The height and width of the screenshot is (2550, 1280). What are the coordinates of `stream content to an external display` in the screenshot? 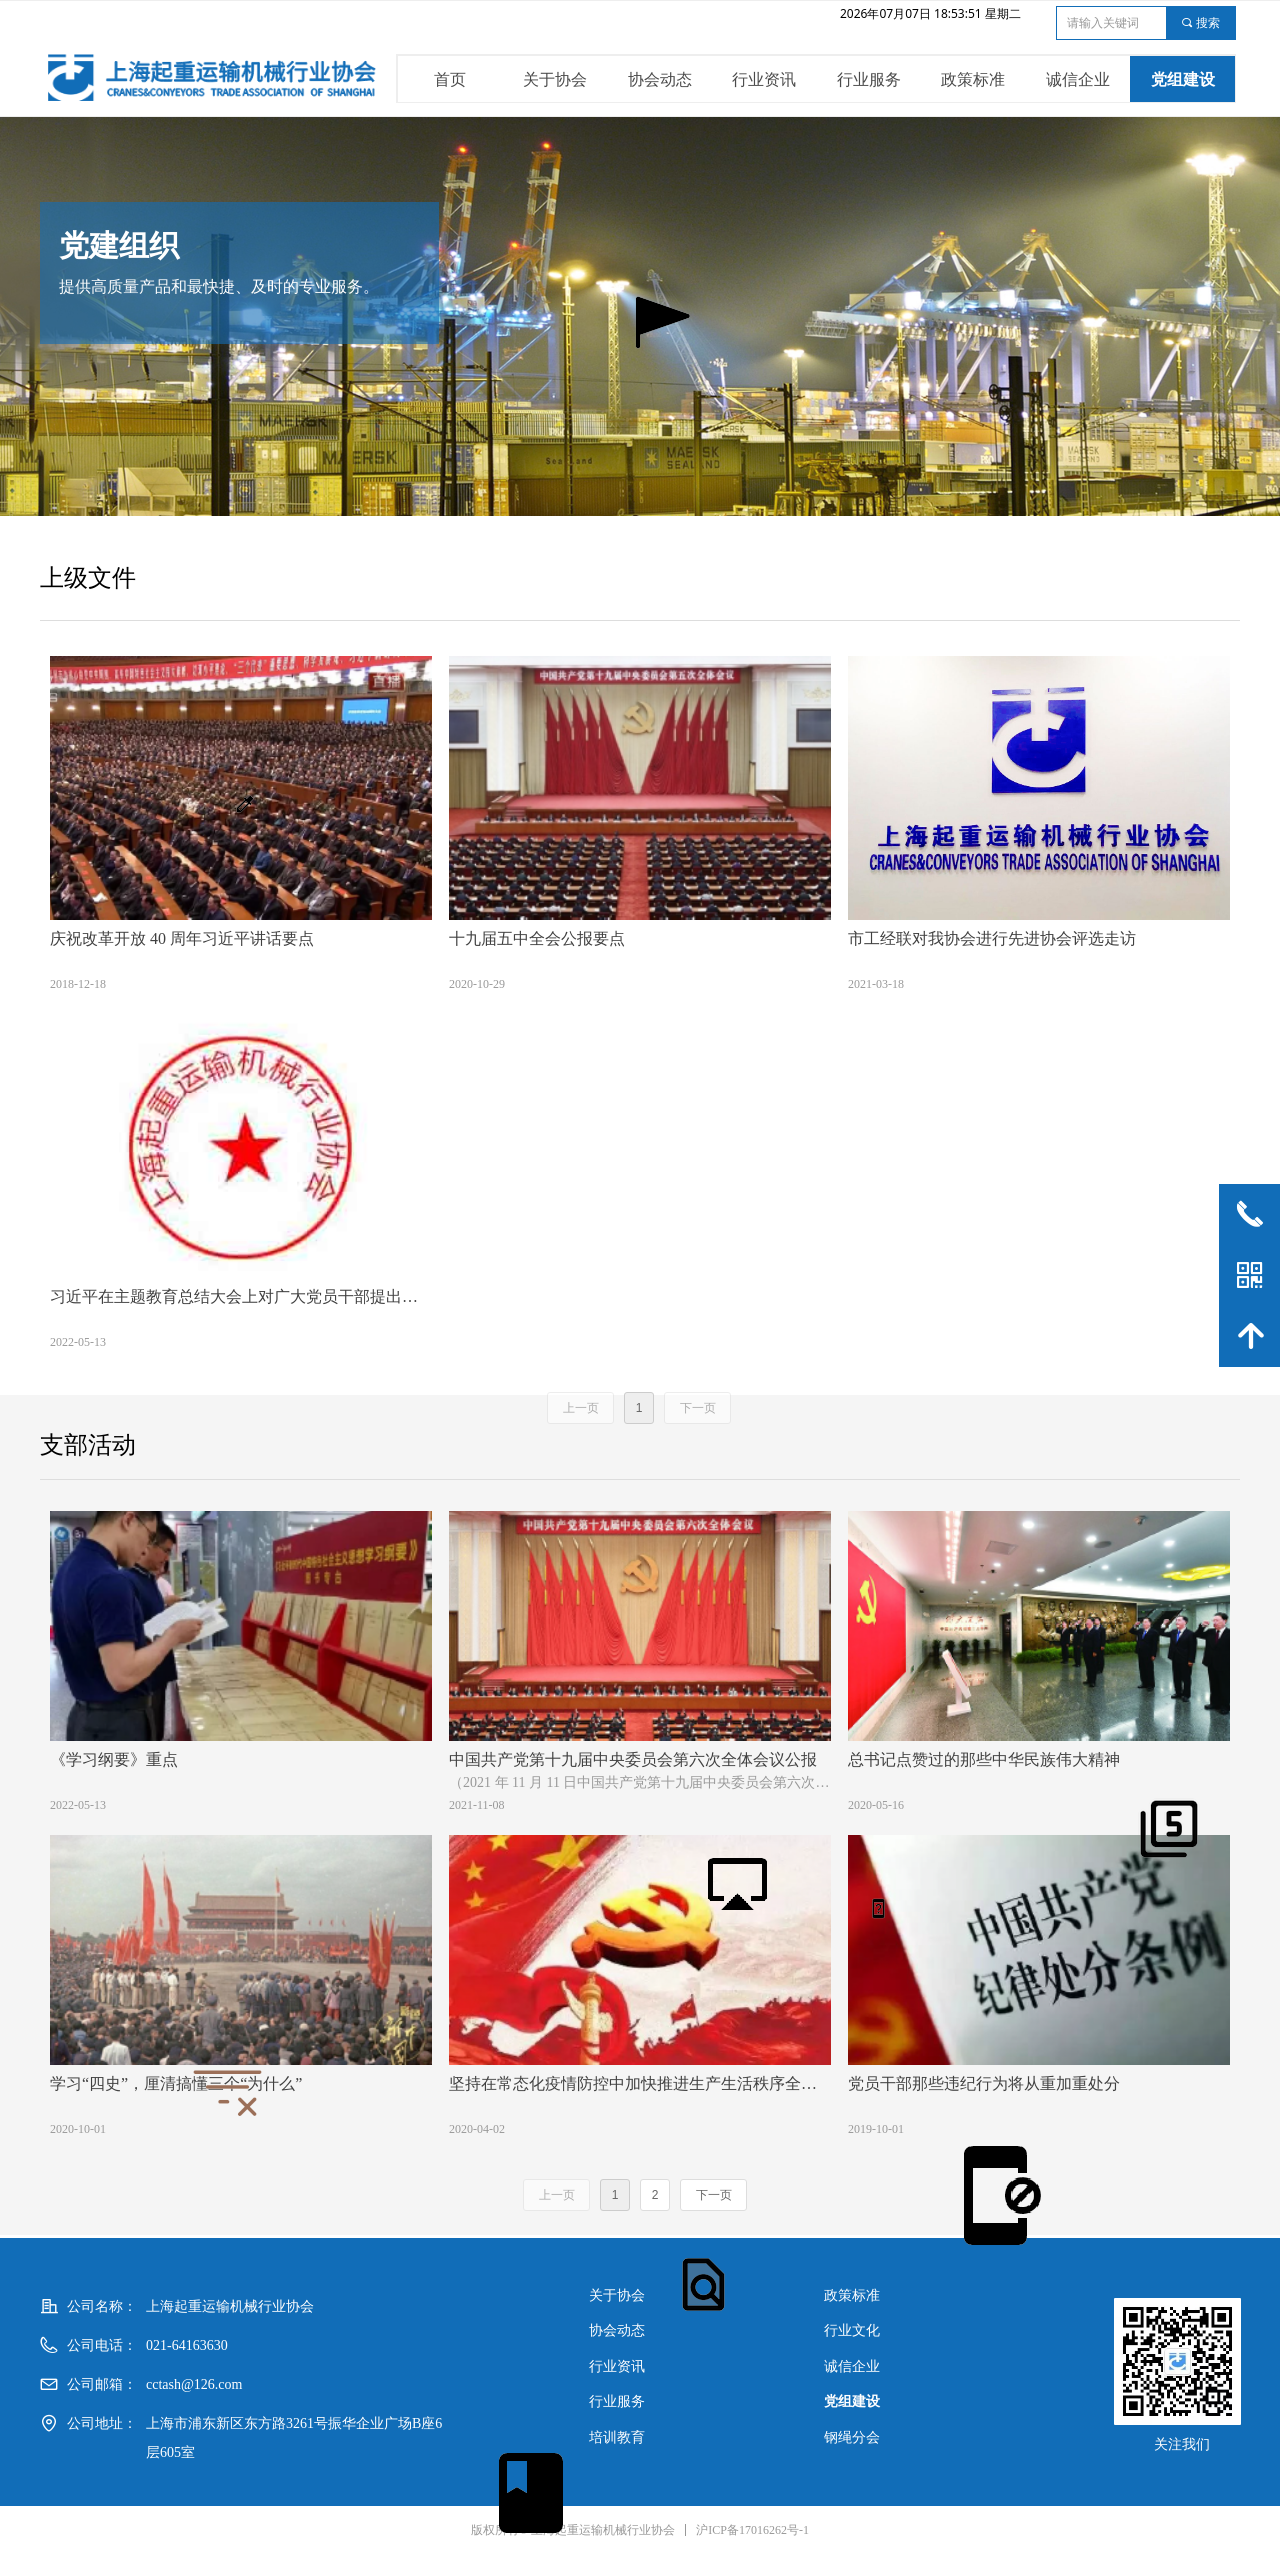 It's located at (737, 1882).